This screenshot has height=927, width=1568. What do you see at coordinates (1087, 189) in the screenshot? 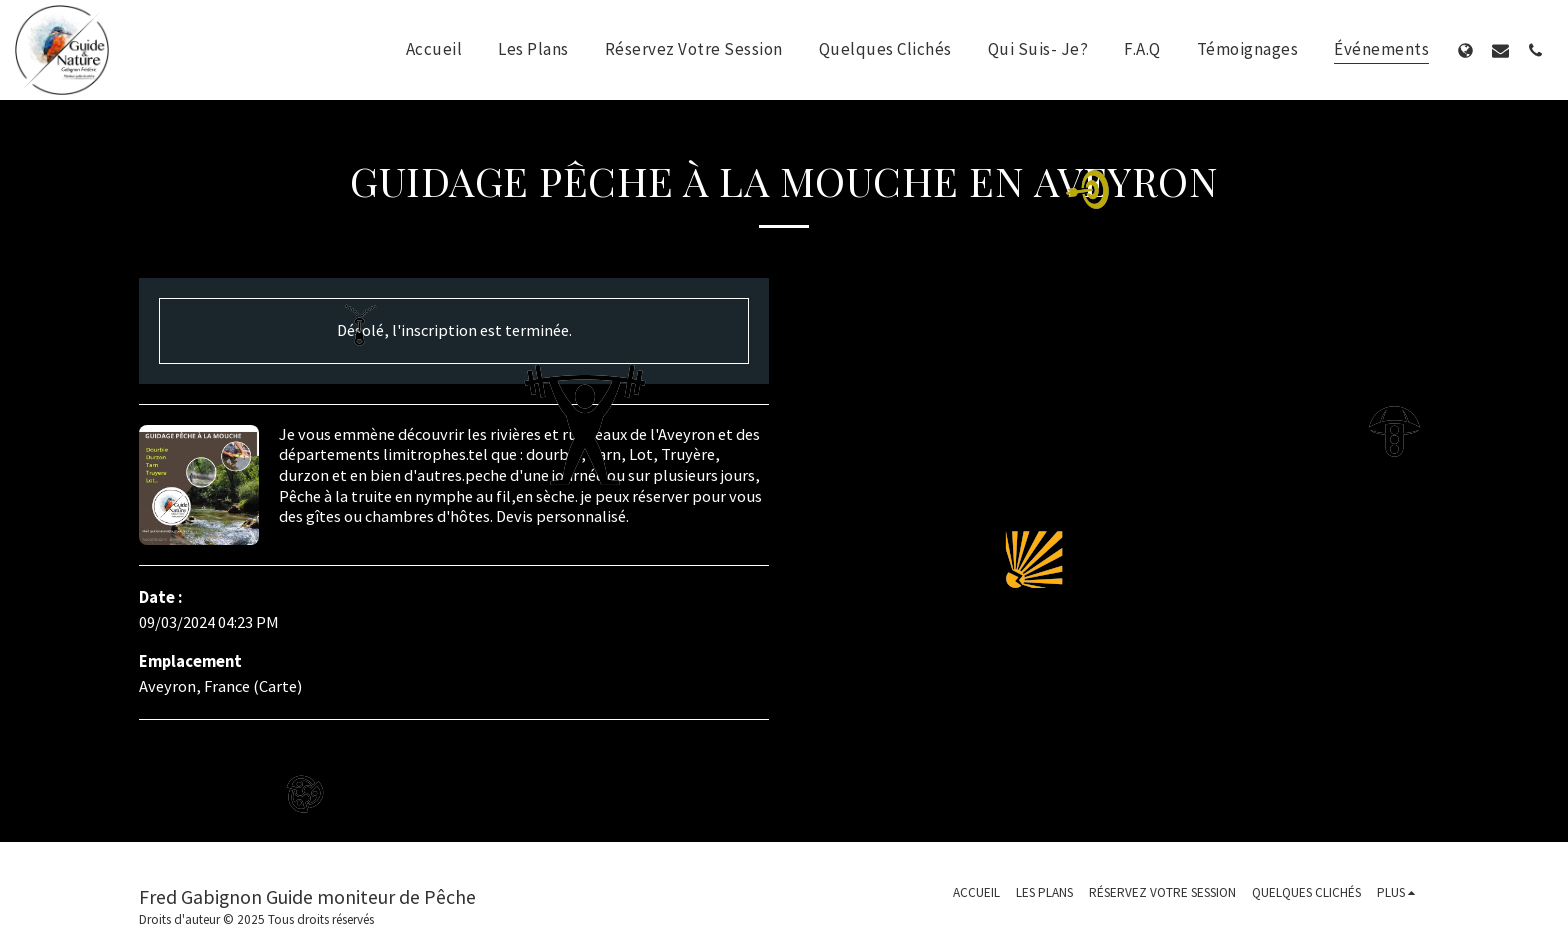
I see `set or view your goals` at bounding box center [1087, 189].